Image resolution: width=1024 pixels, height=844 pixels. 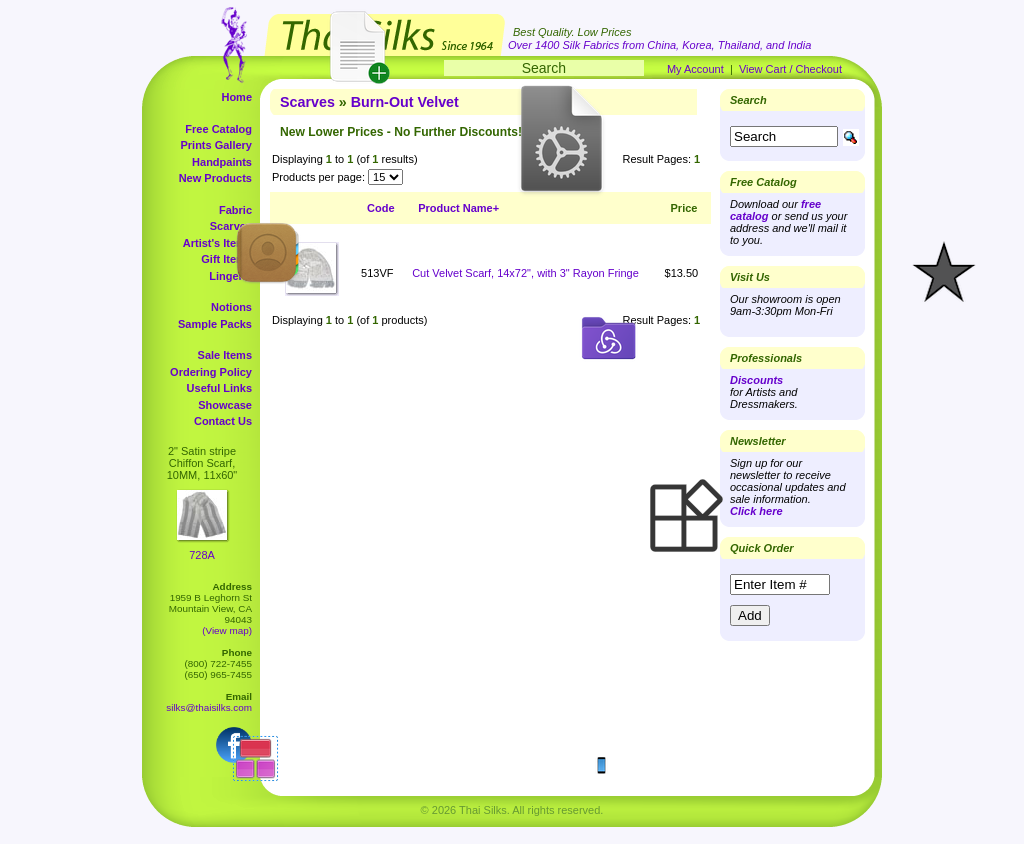 I want to click on create a new document, so click(x=357, y=46).